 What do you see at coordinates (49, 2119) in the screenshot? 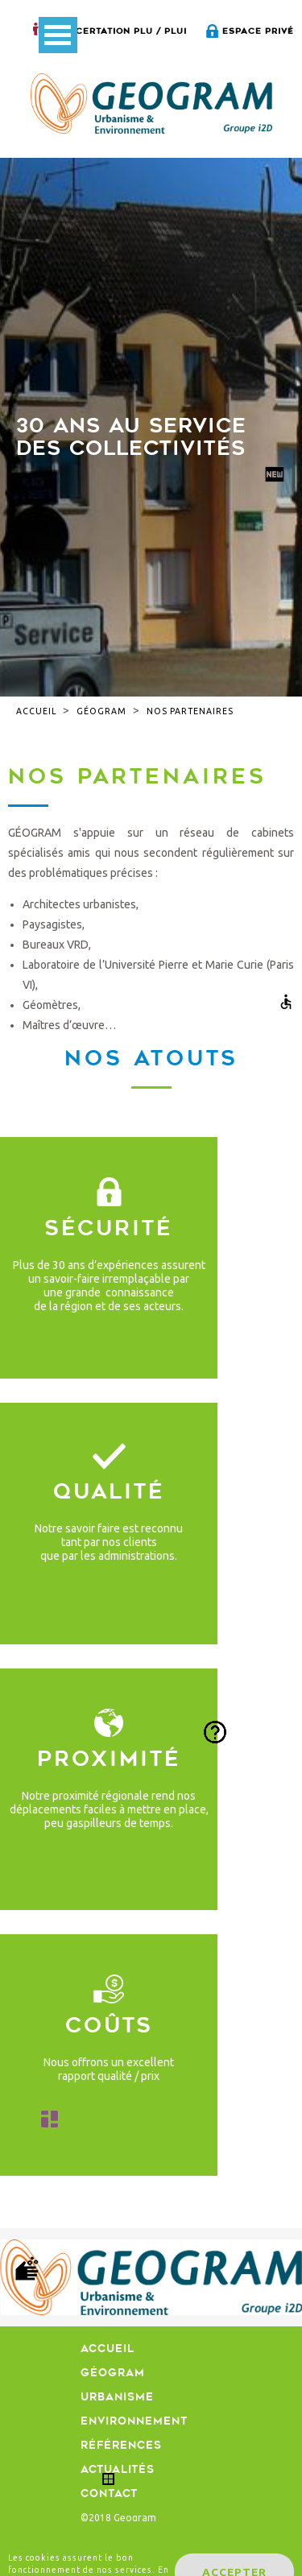
I see `switch to board or grid layout view` at bounding box center [49, 2119].